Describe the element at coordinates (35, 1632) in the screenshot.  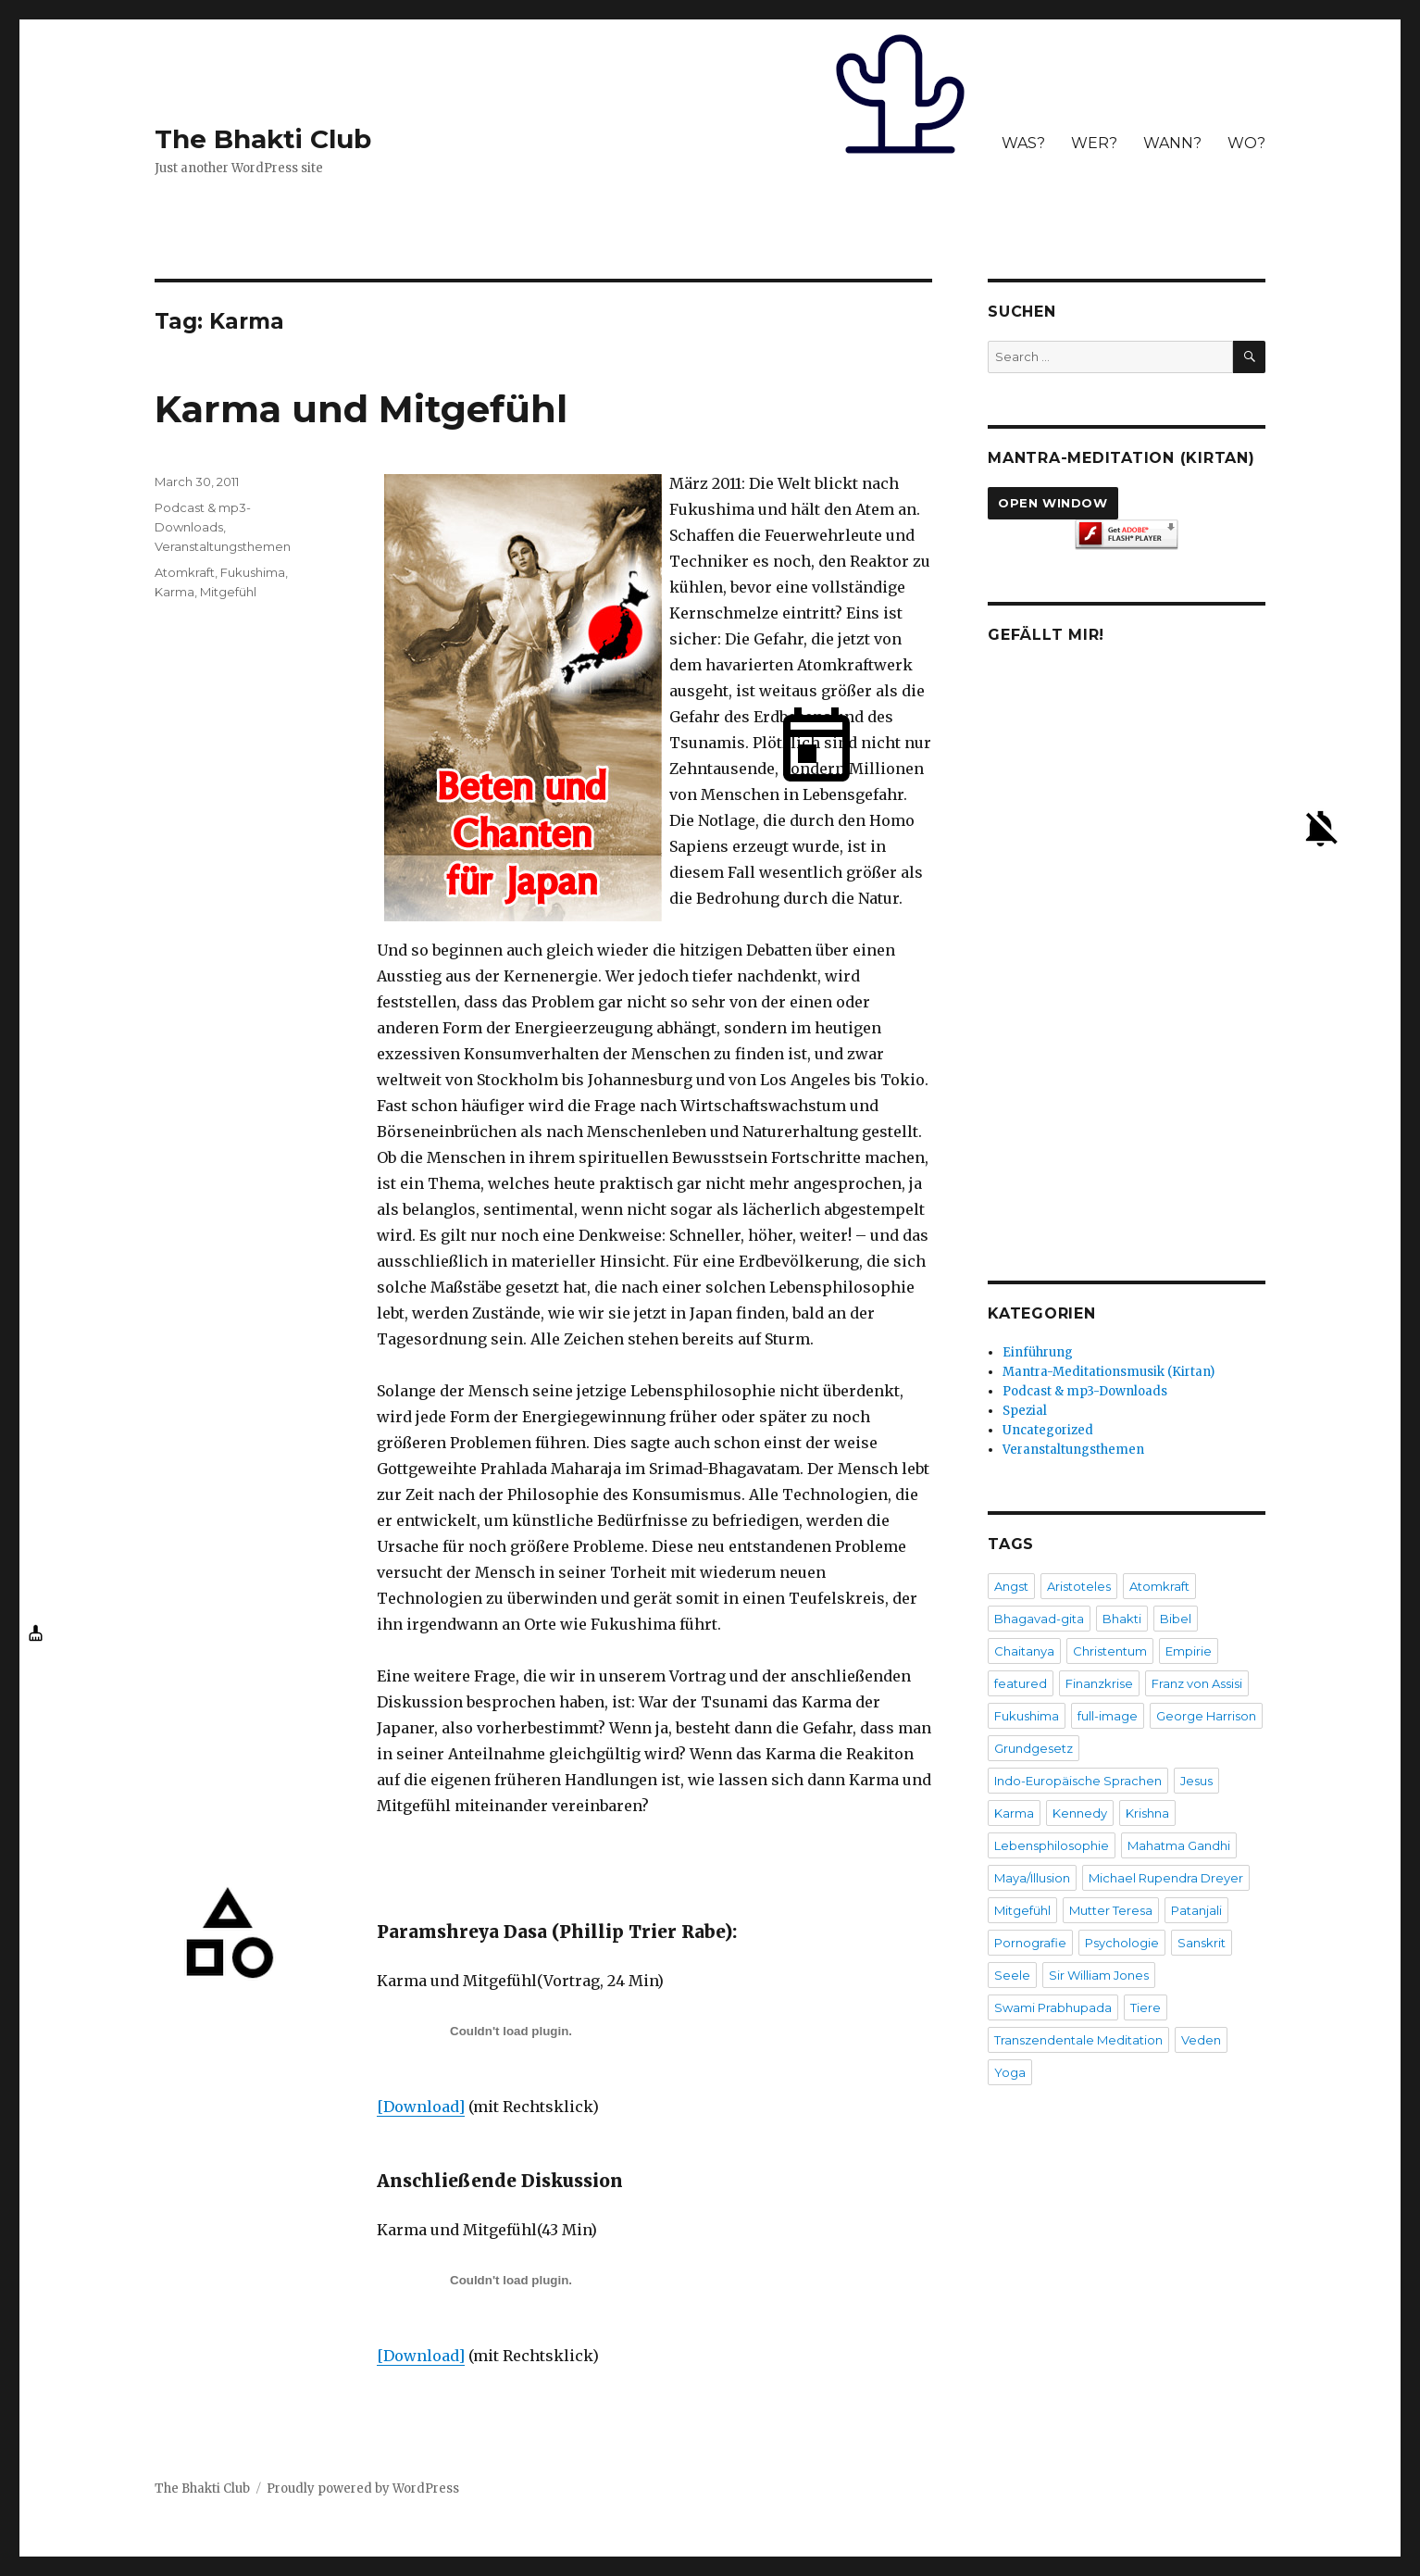
I see `access cleaning or housekeeping services` at that location.